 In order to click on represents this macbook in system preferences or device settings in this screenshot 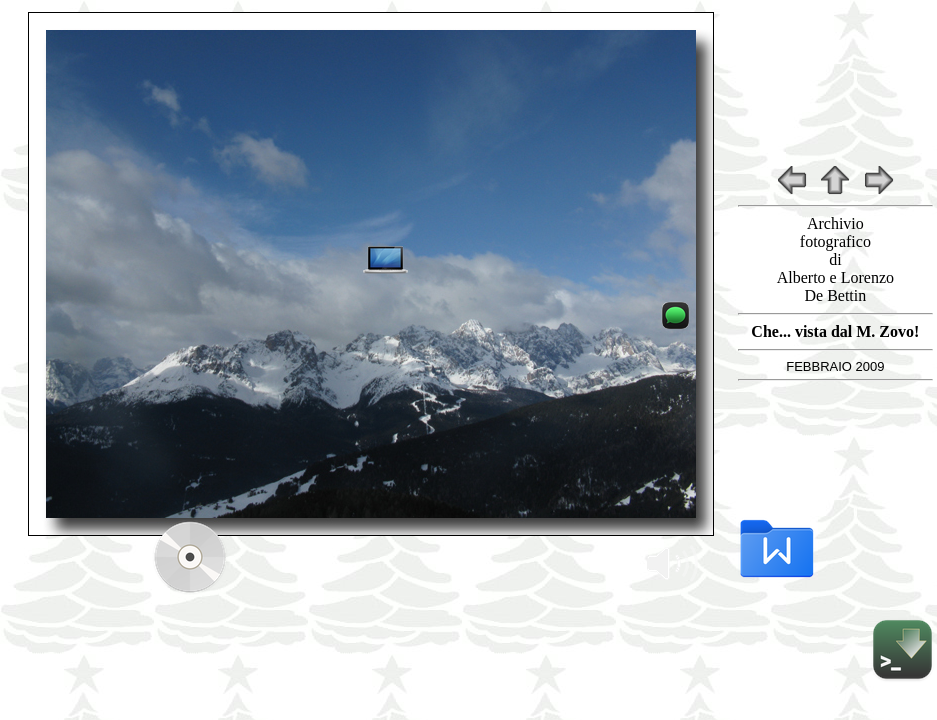, I will do `click(385, 257)`.